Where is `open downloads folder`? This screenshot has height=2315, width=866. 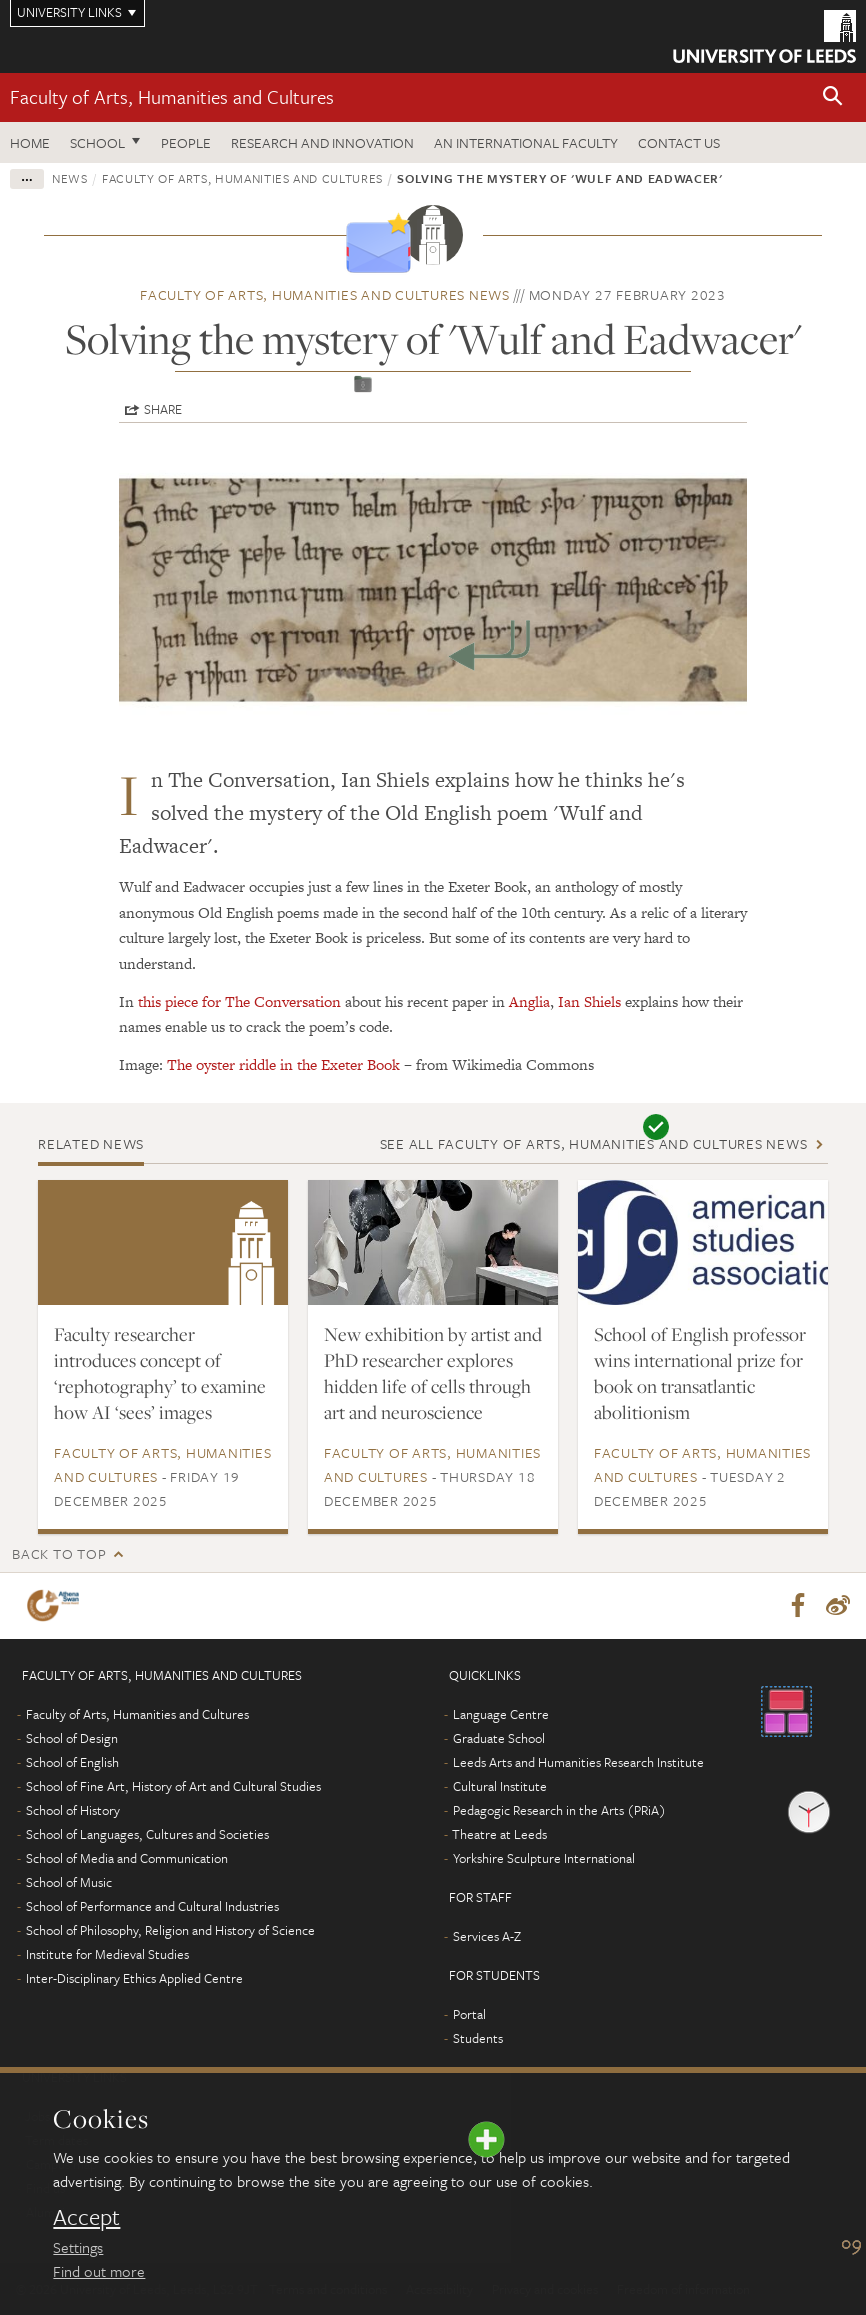
open downloads folder is located at coordinates (363, 384).